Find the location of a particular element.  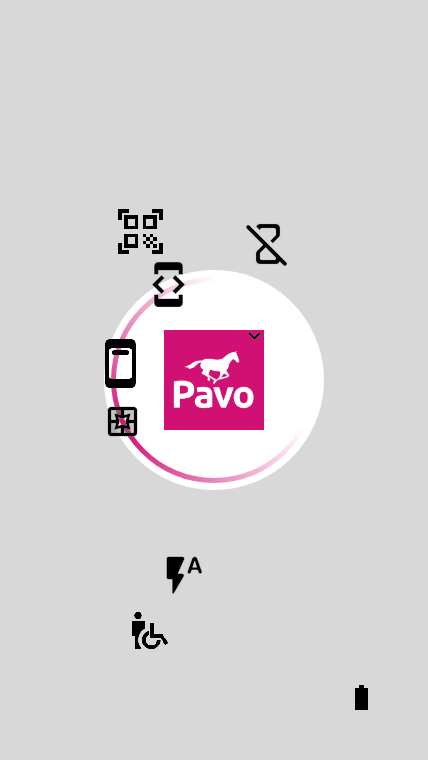

timer or countdown feature disabled is located at coordinates (268, 244).